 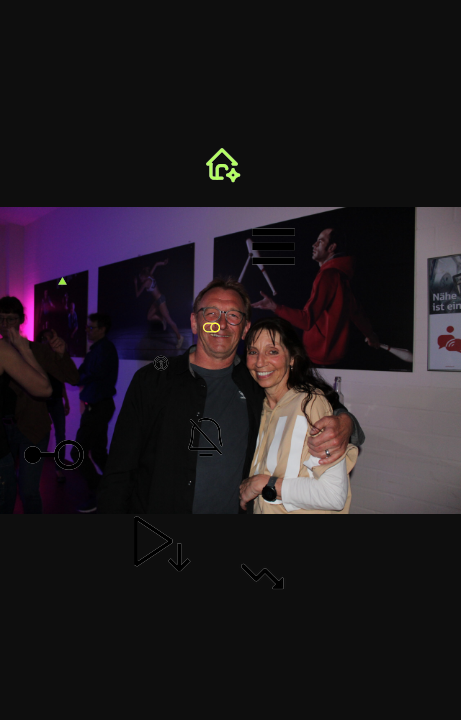 What do you see at coordinates (206, 437) in the screenshot?
I see `mute notifications` at bounding box center [206, 437].